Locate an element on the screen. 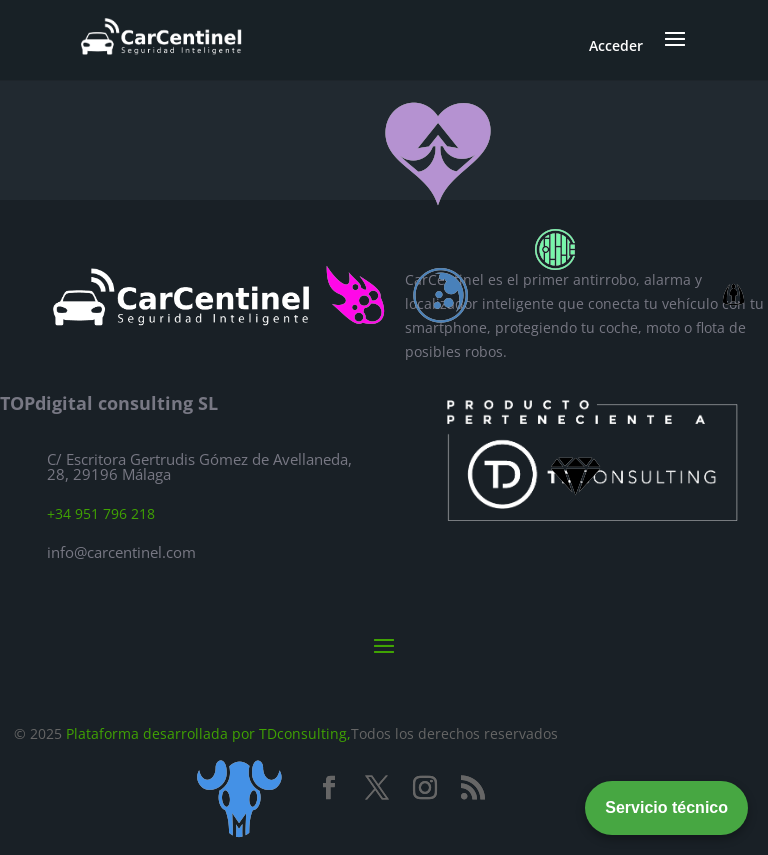  indicates a desert or wasteland area in a game map is located at coordinates (239, 795).